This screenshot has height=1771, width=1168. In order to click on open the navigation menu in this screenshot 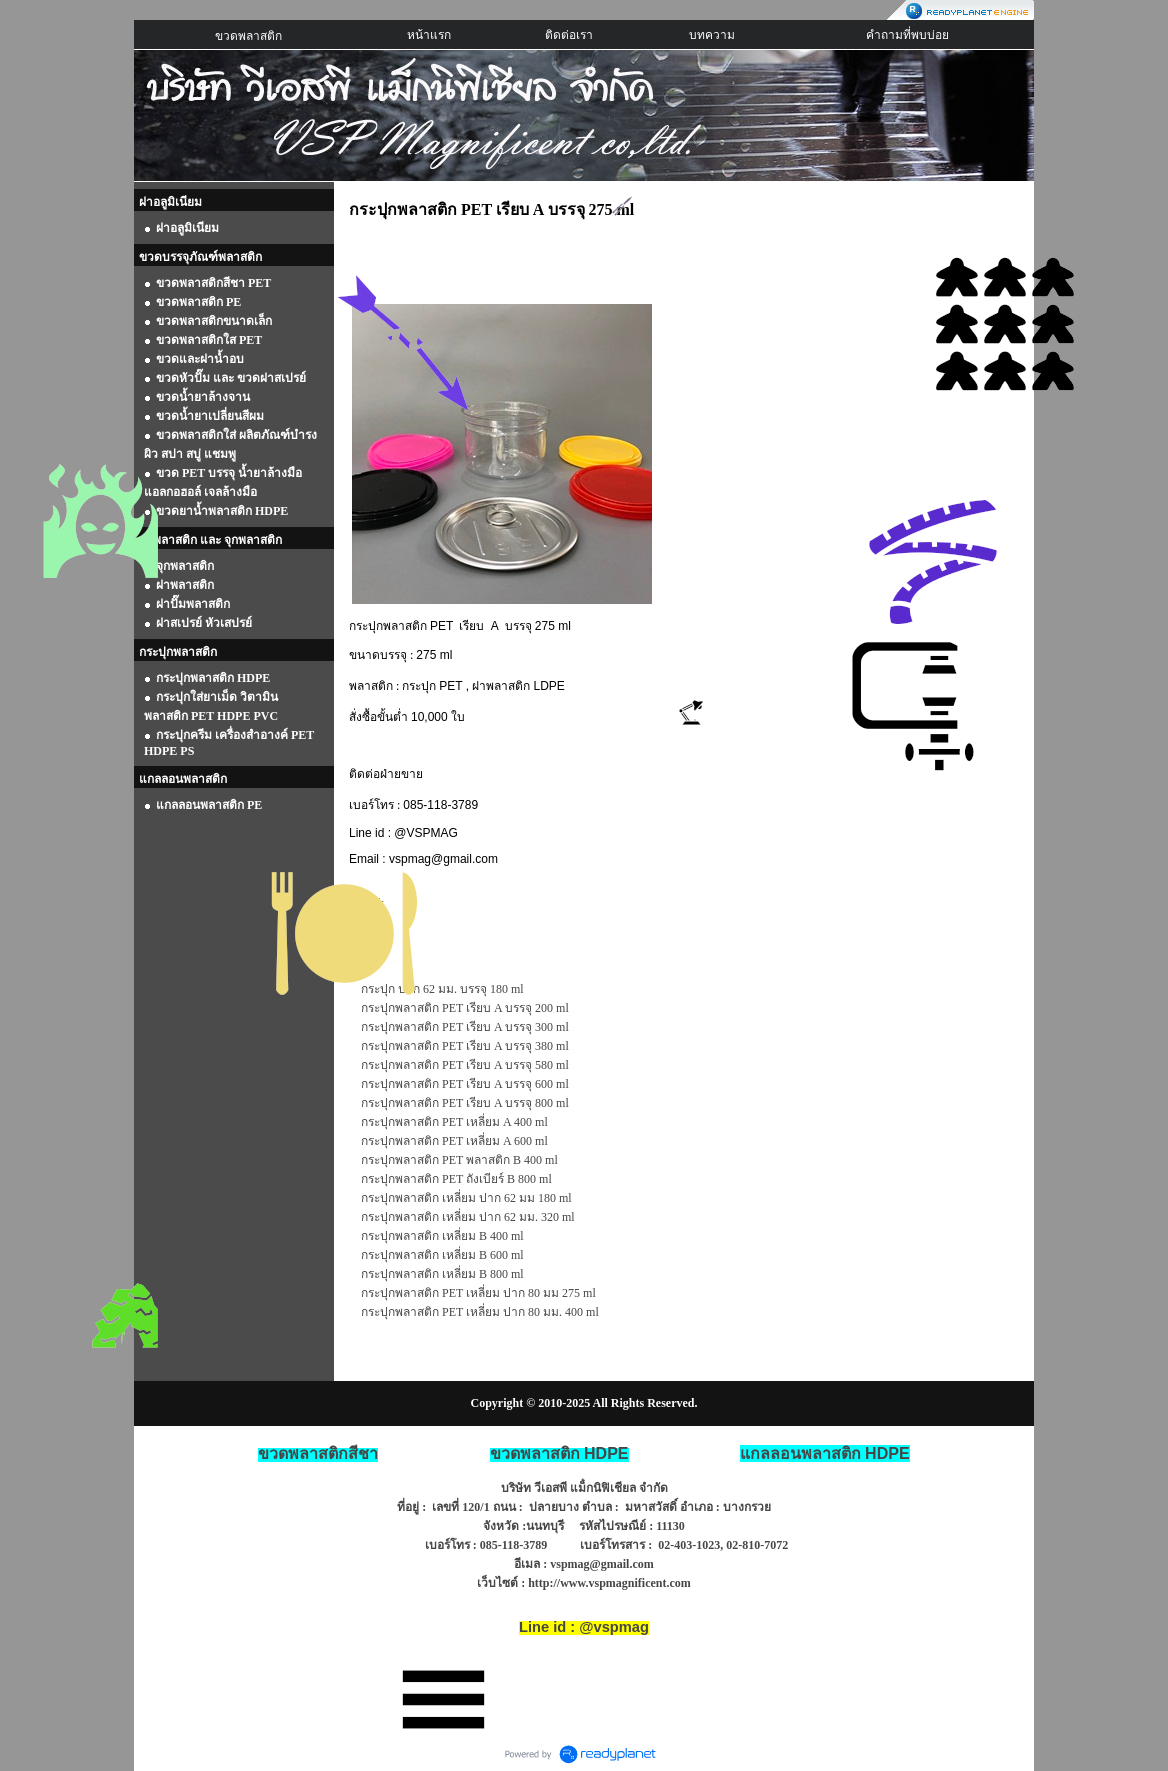, I will do `click(443, 1699)`.